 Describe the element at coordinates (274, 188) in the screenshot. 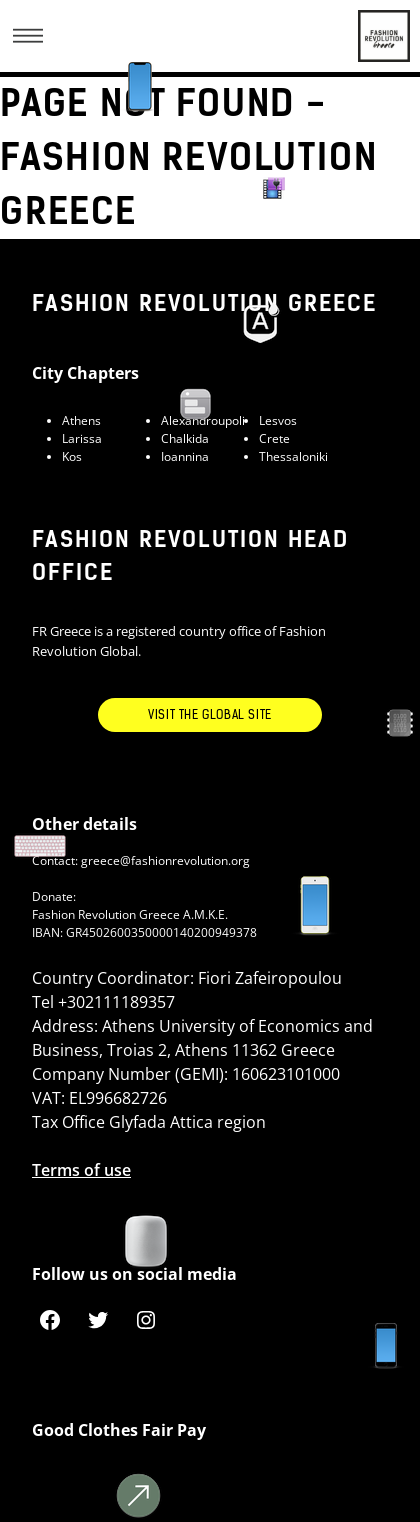

I see `access third-party video filters or plugins` at that location.